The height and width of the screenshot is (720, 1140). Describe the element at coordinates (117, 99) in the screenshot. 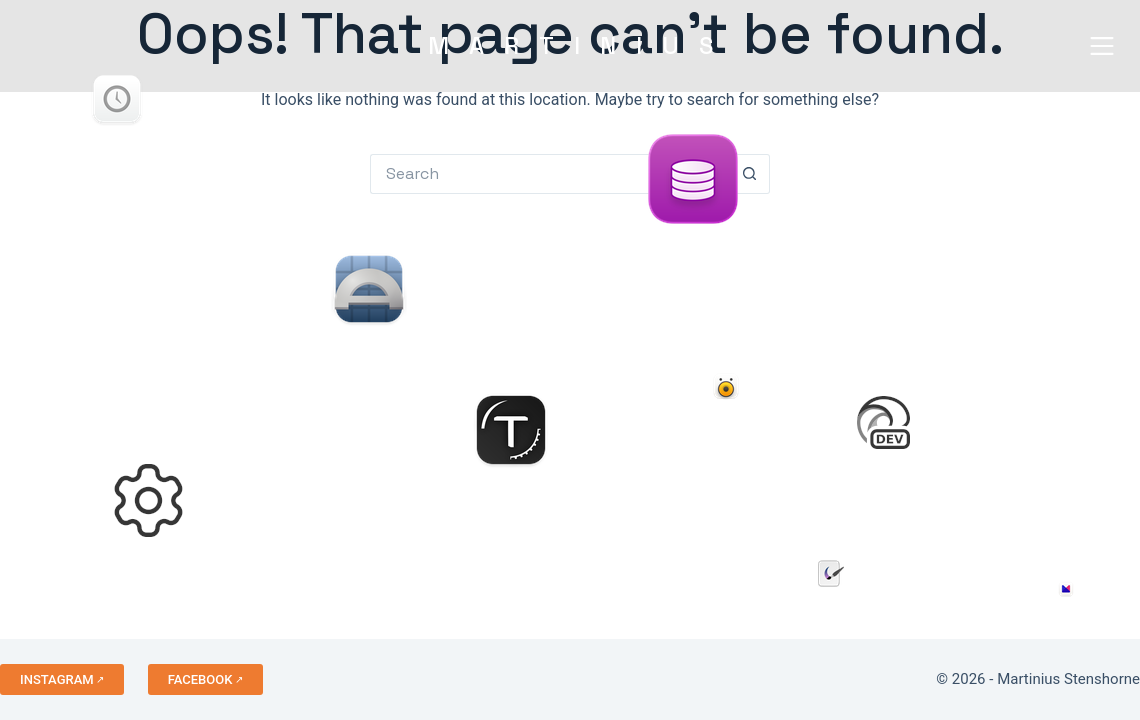

I see `image is loading or processing` at that location.